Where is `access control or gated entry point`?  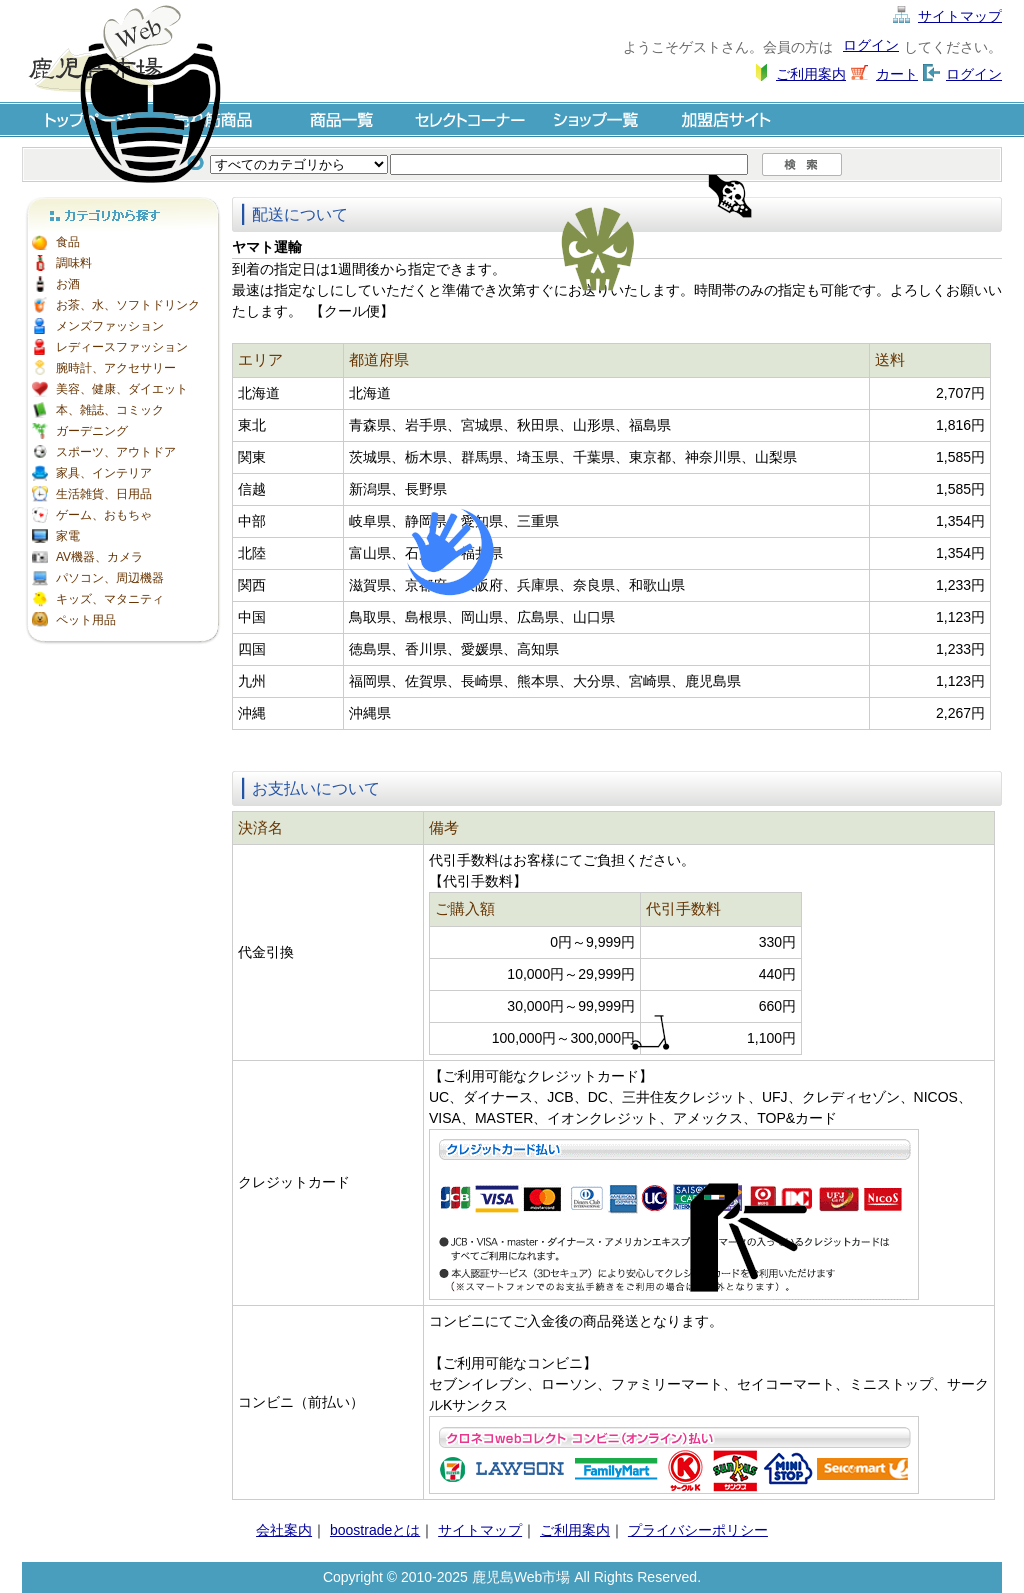
access control or gated entry point is located at coordinates (748, 1233).